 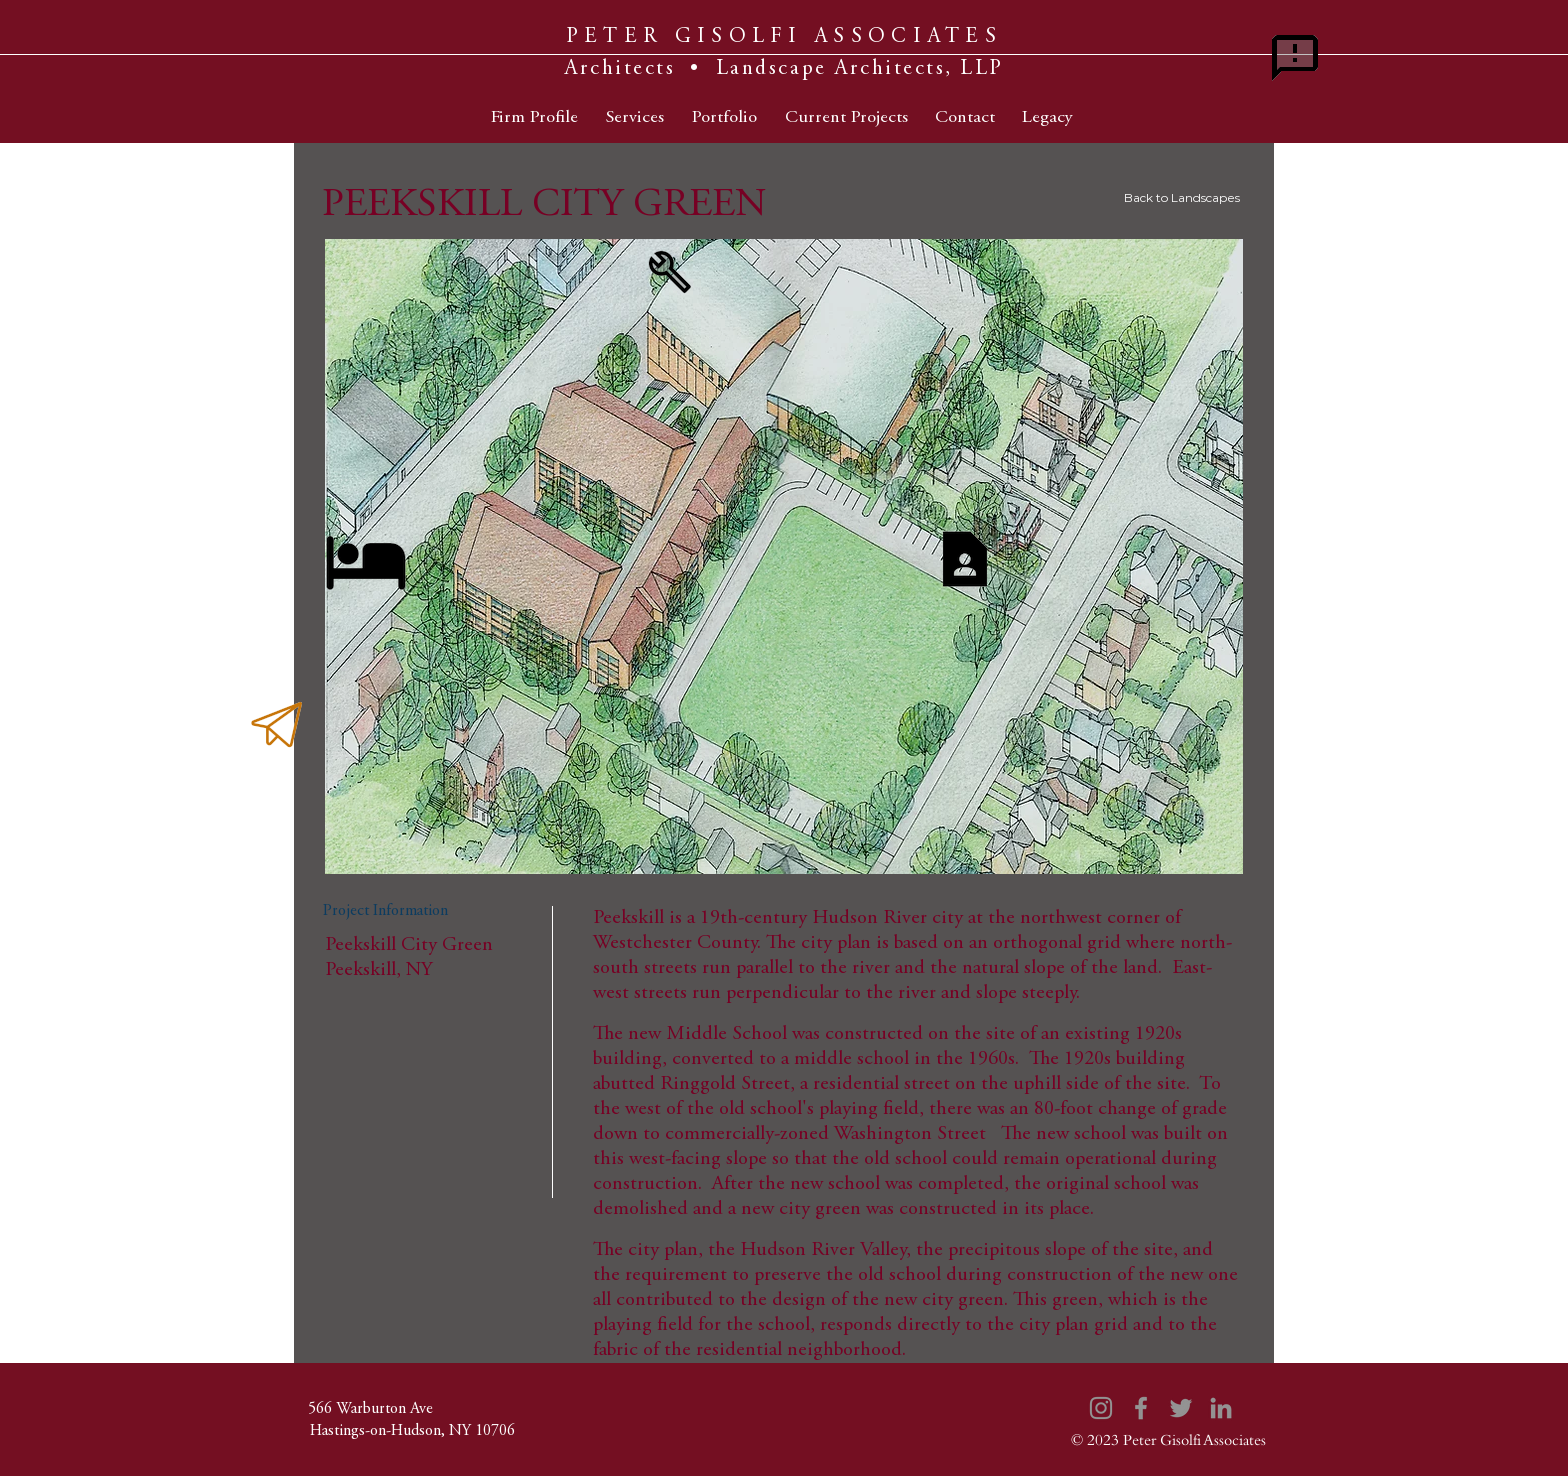 I want to click on open Telegram messaging app, so click(x=278, y=725).